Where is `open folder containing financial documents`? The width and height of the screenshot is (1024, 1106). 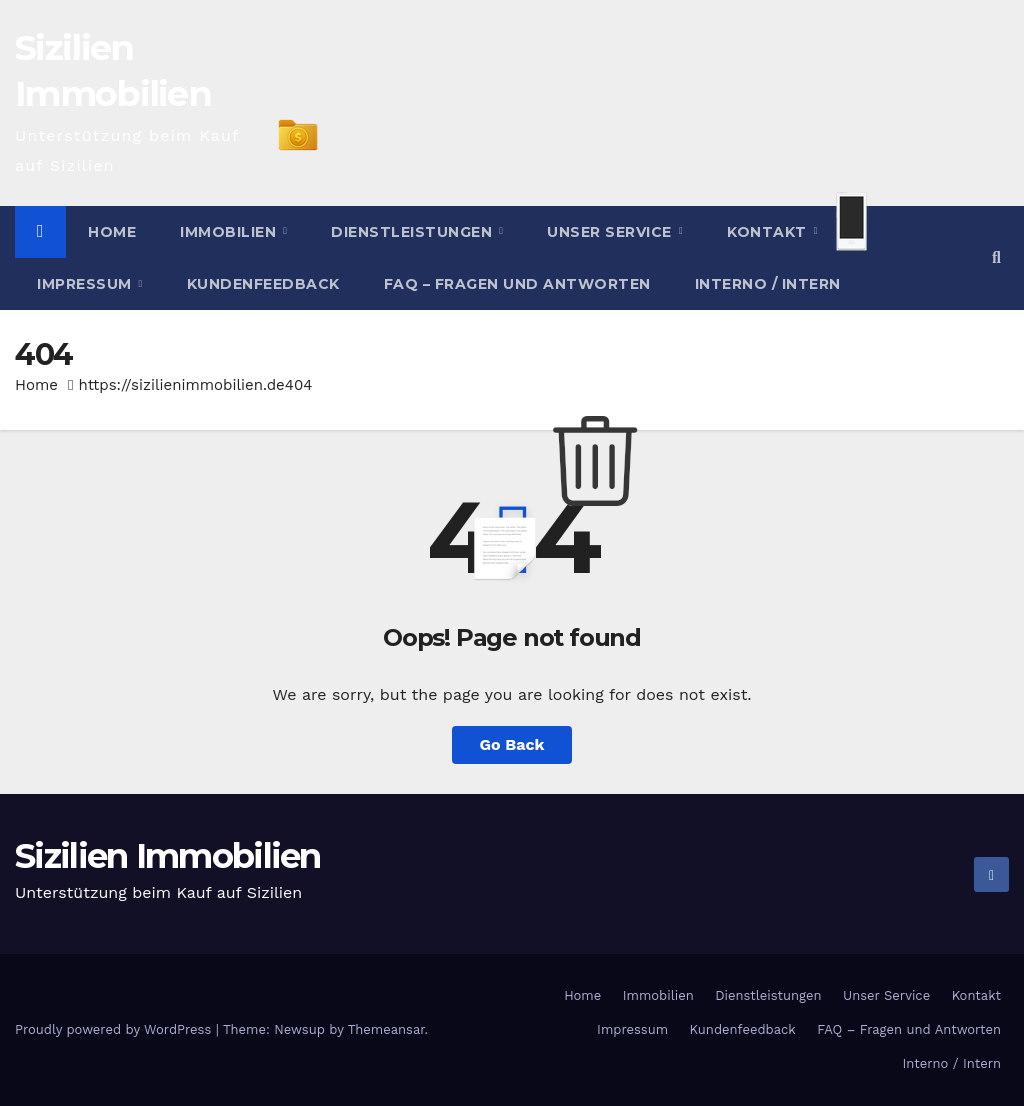
open folder containing financial documents is located at coordinates (298, 136).